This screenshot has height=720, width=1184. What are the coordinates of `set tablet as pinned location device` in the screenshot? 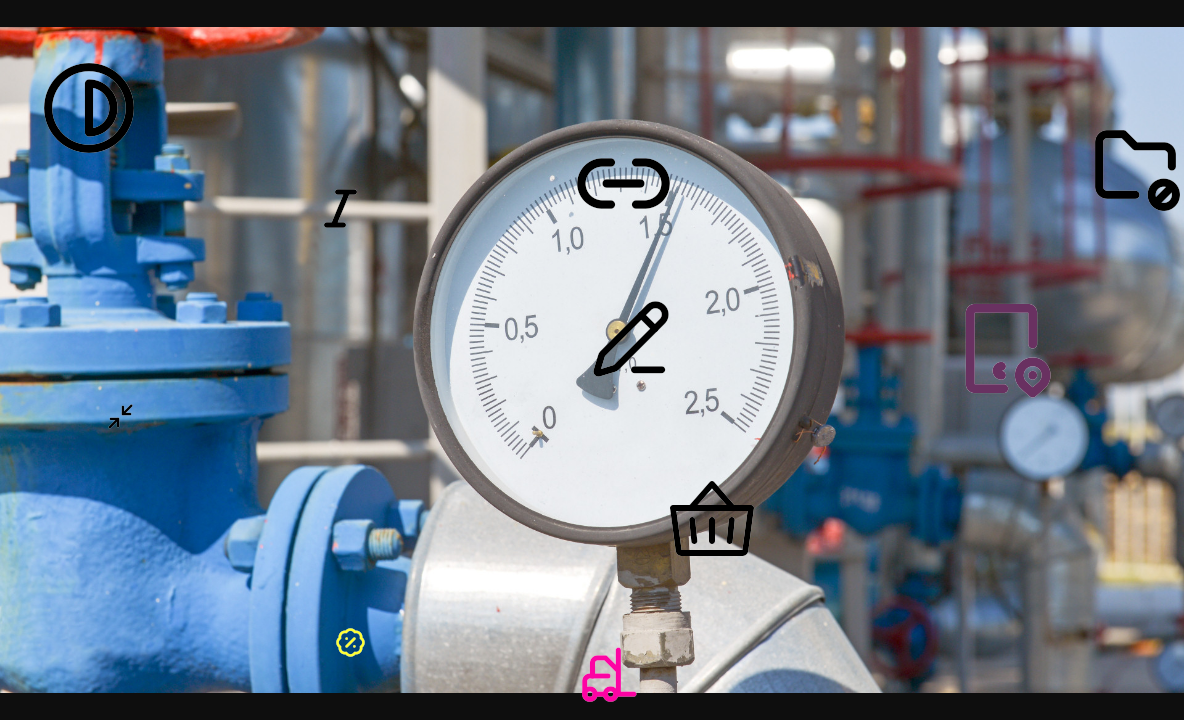 It's located at (1001, 348).